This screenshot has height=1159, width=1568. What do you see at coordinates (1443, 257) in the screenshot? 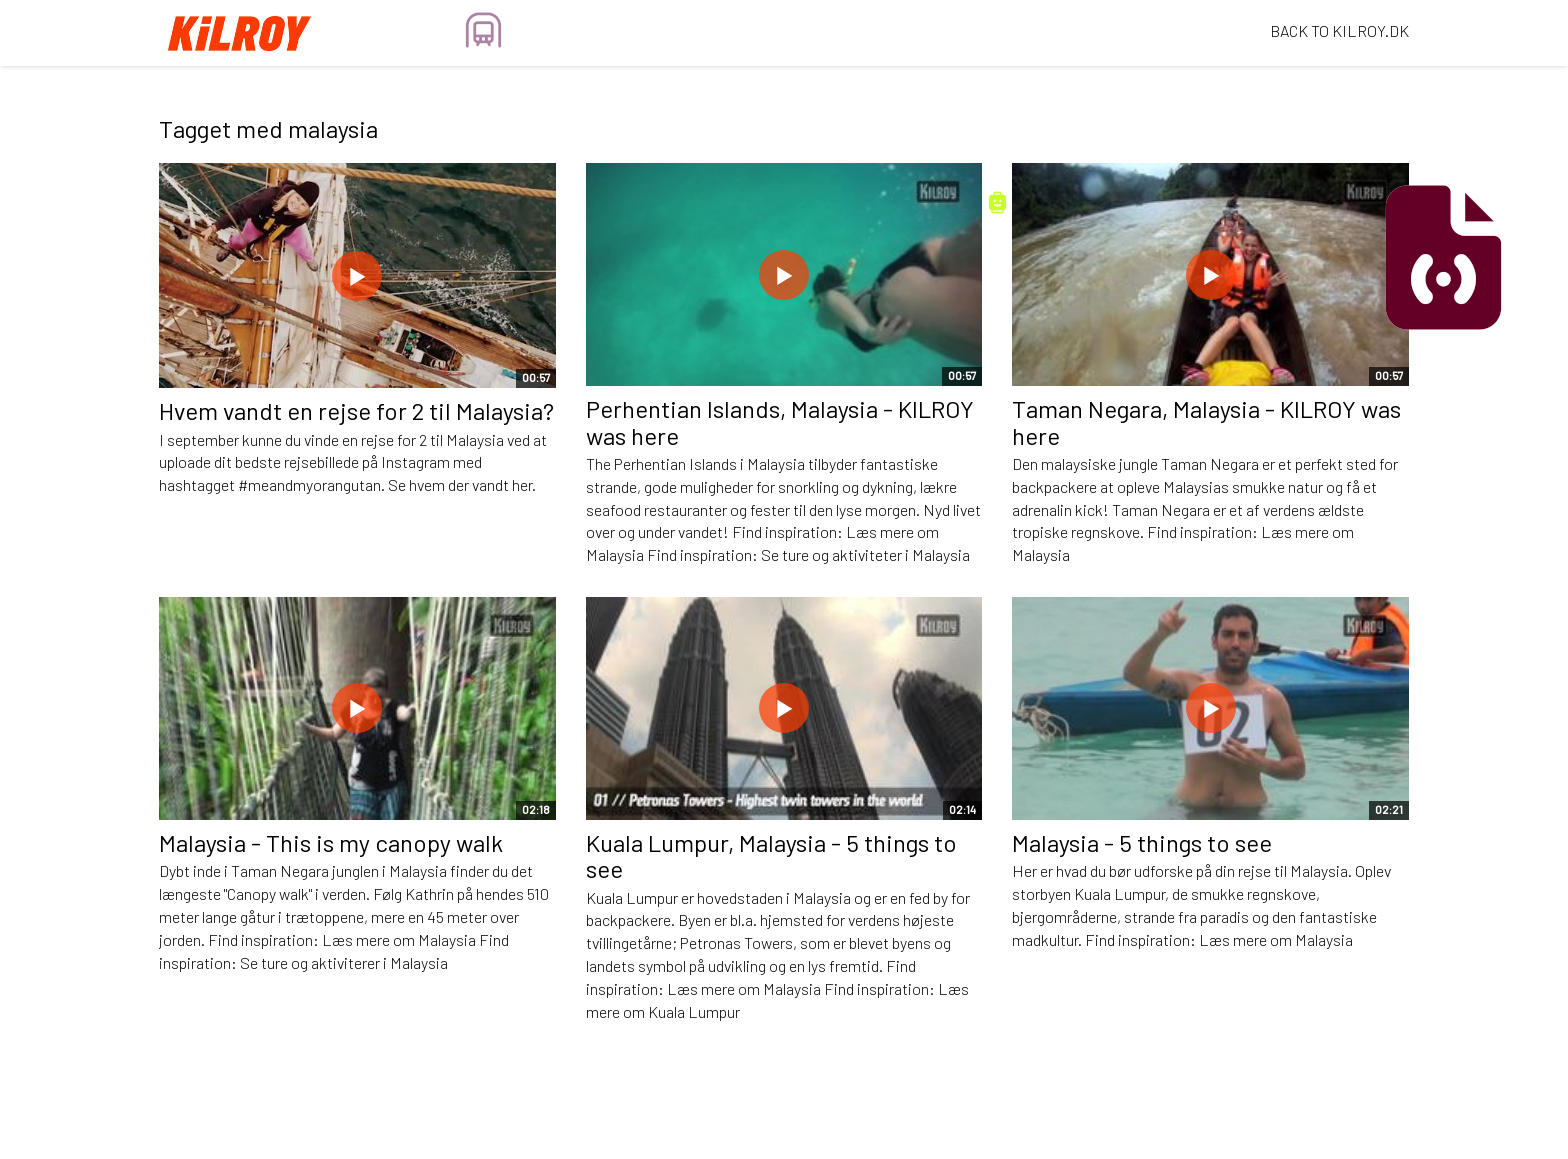
I see `access audio or media file` at bounding box center [1443, 257].